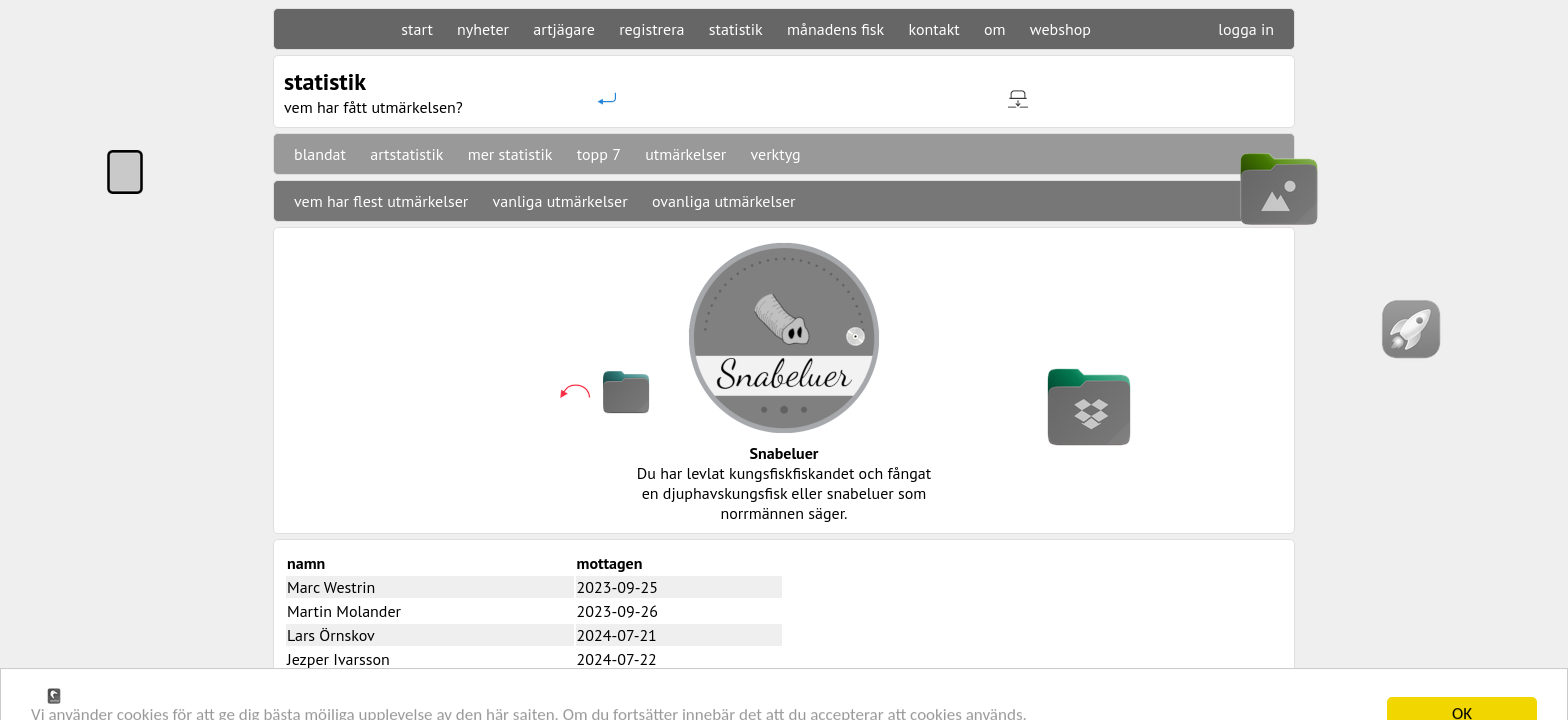 The image size is (1568, 720). I want to click on open your Dropbox synced folder, so click(1089, 407).